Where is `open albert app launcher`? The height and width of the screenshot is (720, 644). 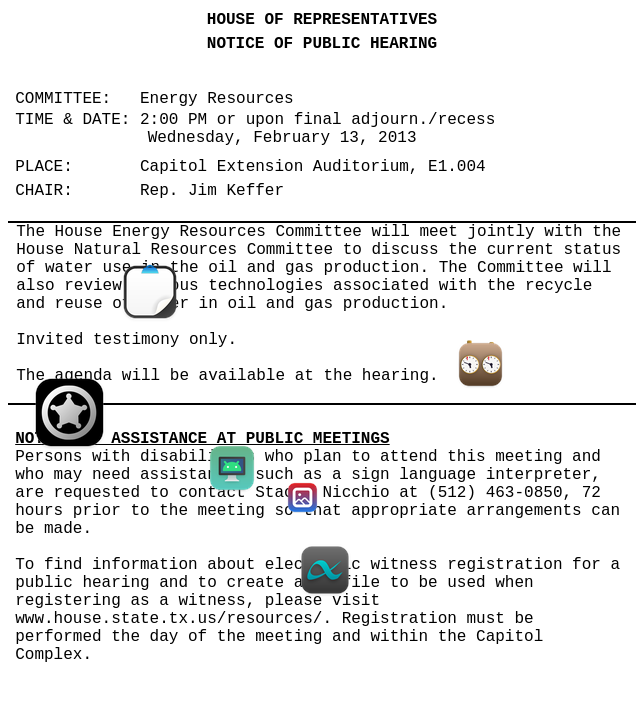 open albert app launcher is located at coordinates (325, 570).